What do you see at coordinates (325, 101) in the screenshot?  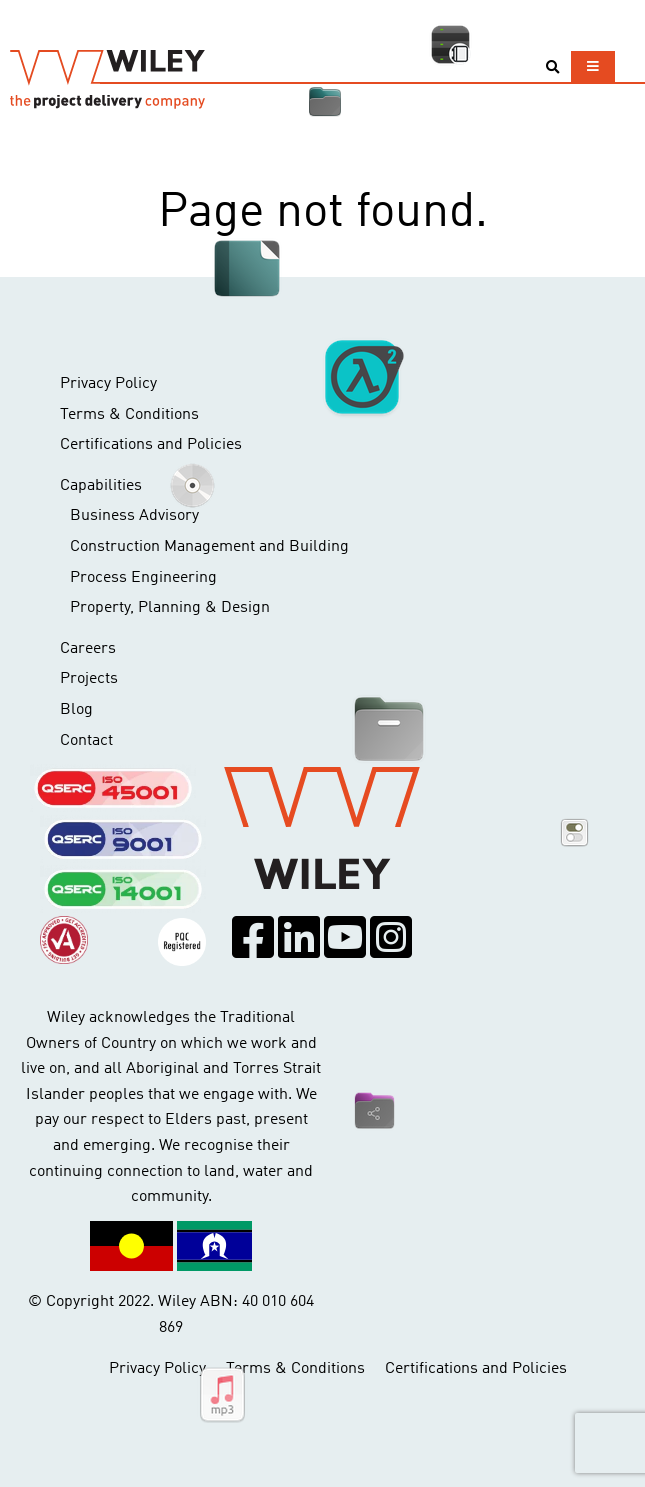 I see `view contents of an open folder` at bounding box center [325, 101].